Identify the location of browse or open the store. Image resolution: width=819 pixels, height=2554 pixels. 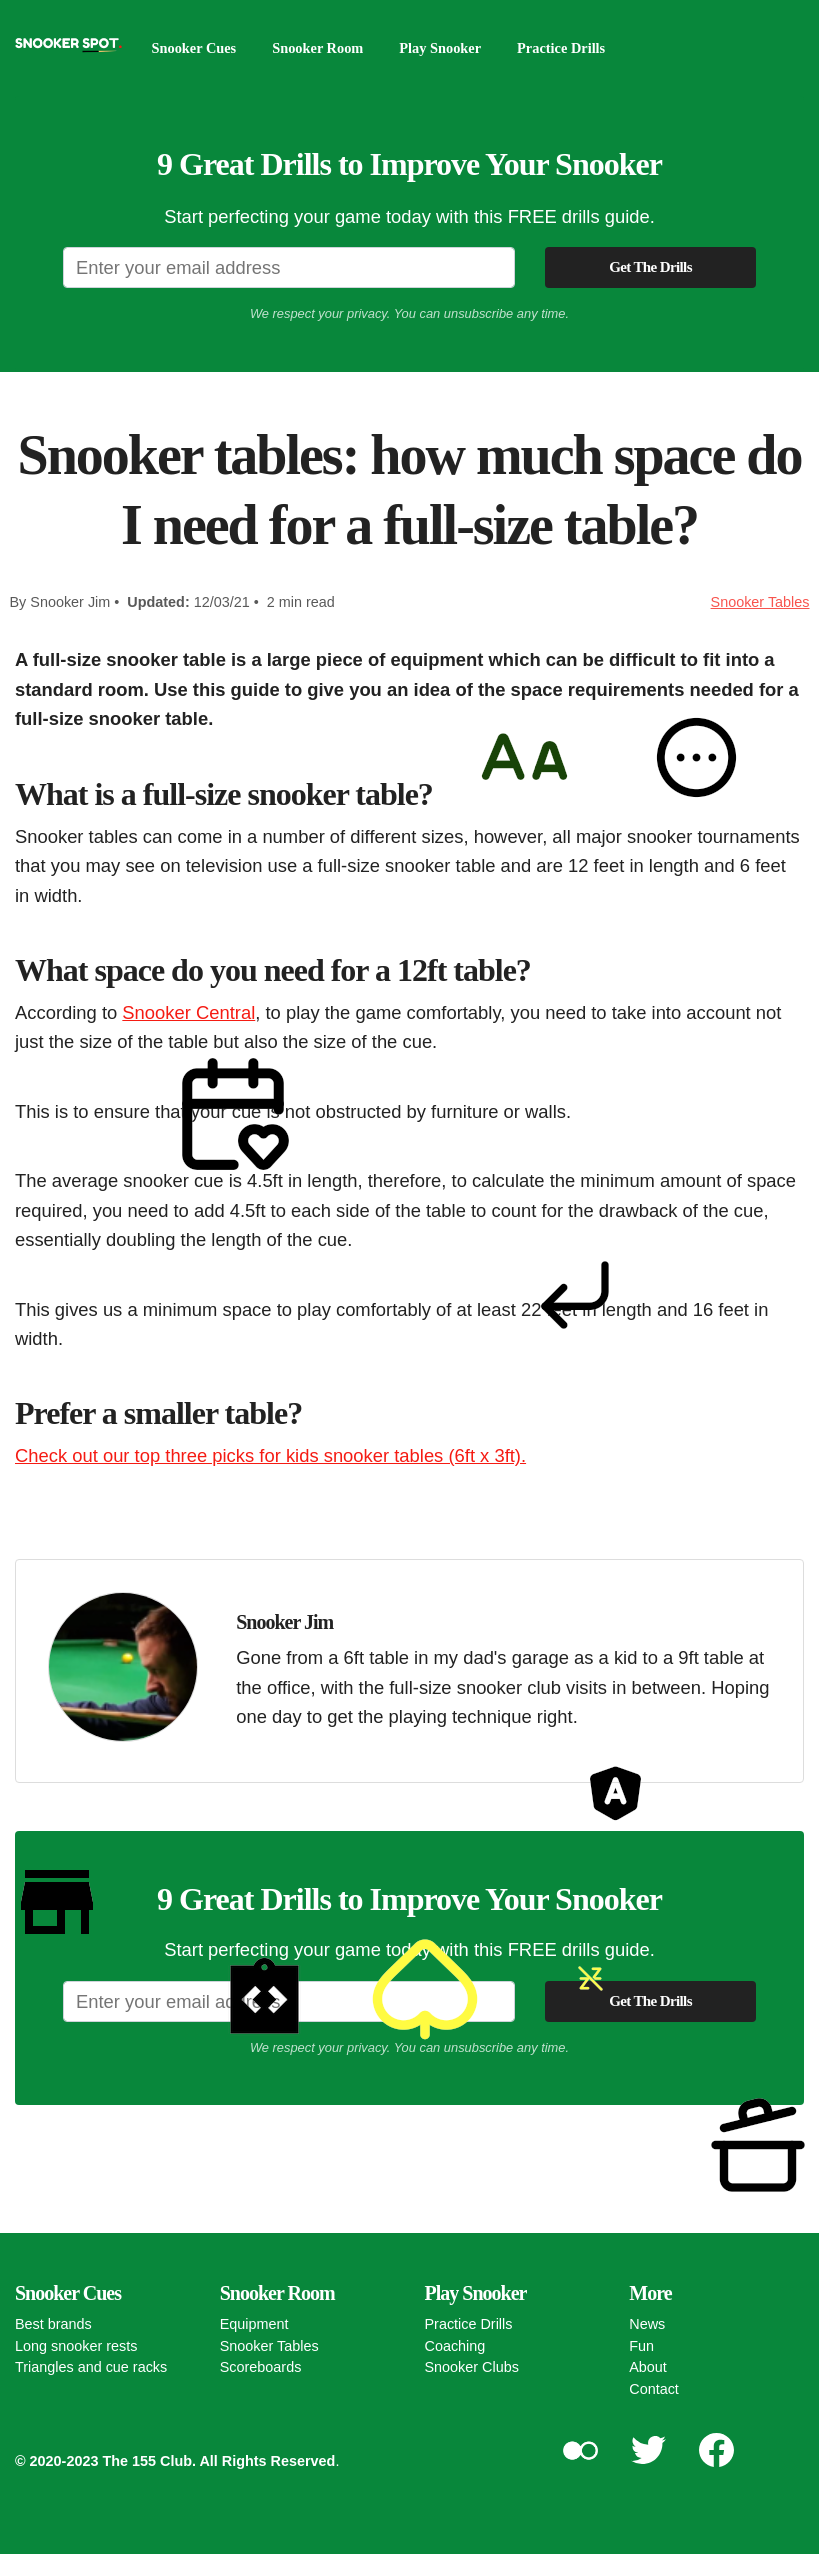
(57, 1902).